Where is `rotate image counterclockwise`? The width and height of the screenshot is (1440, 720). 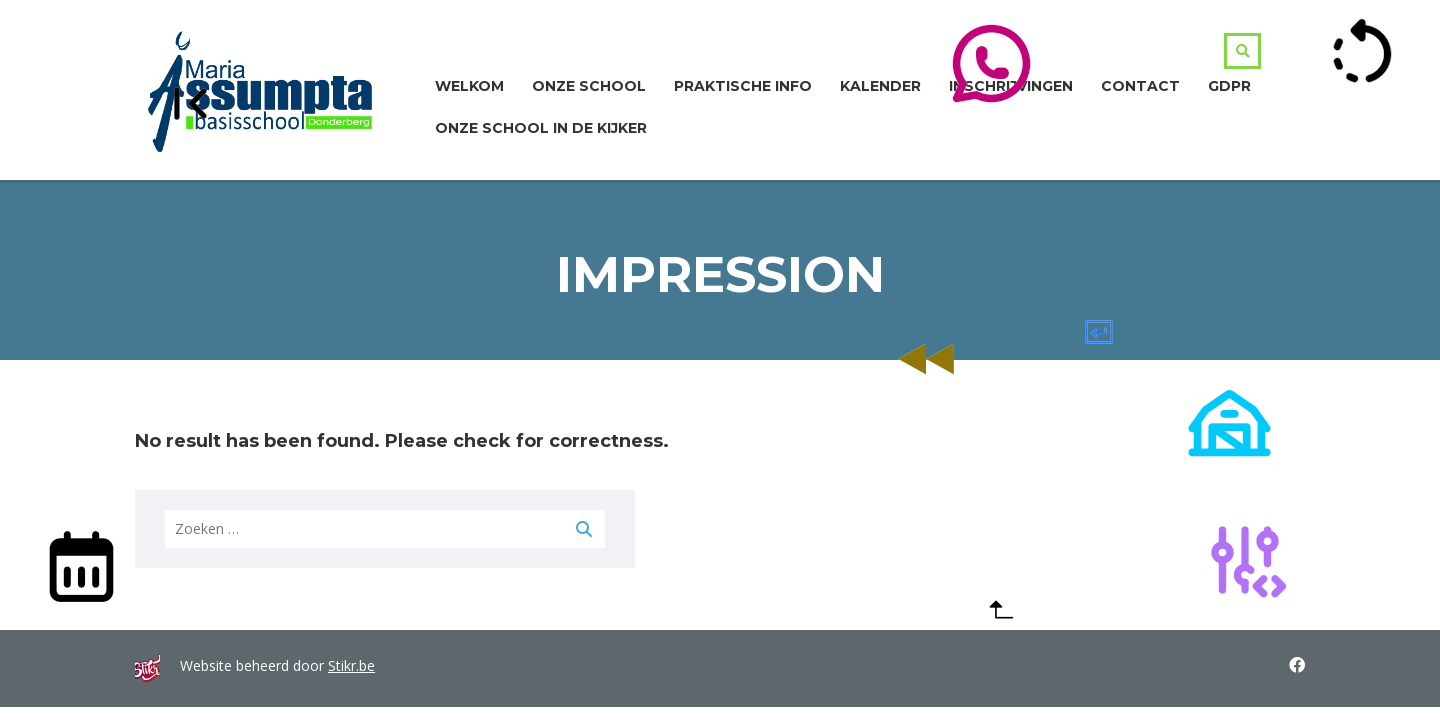
rotate image counterclockwise is located at coordinates (1362, 54).